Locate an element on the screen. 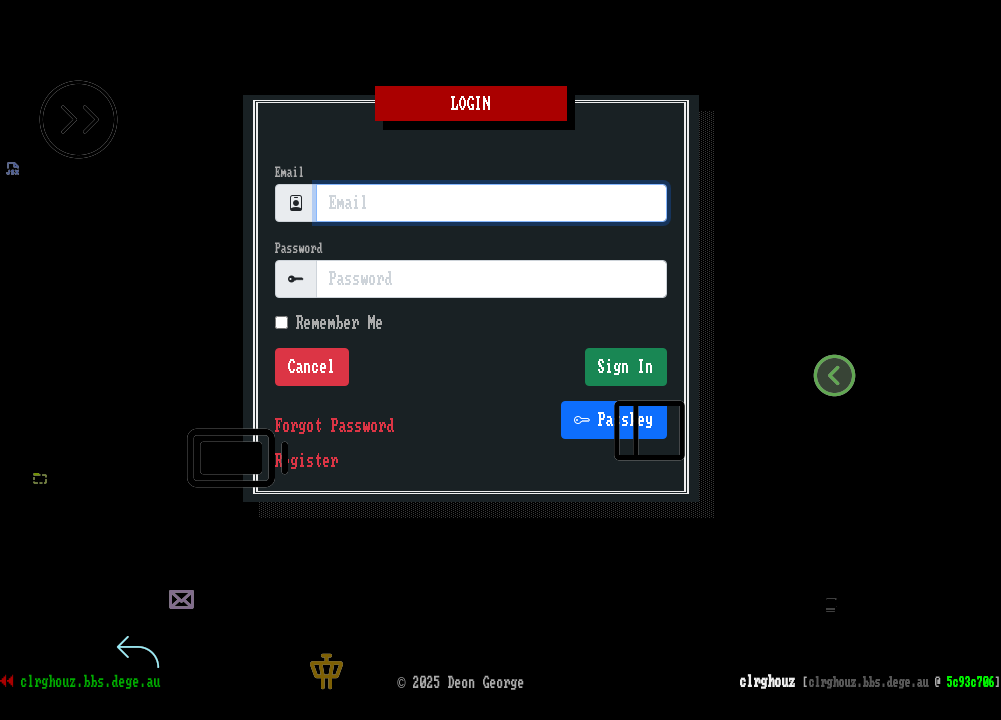  toggle the sidebar panel is located at coordinates (649, 430).